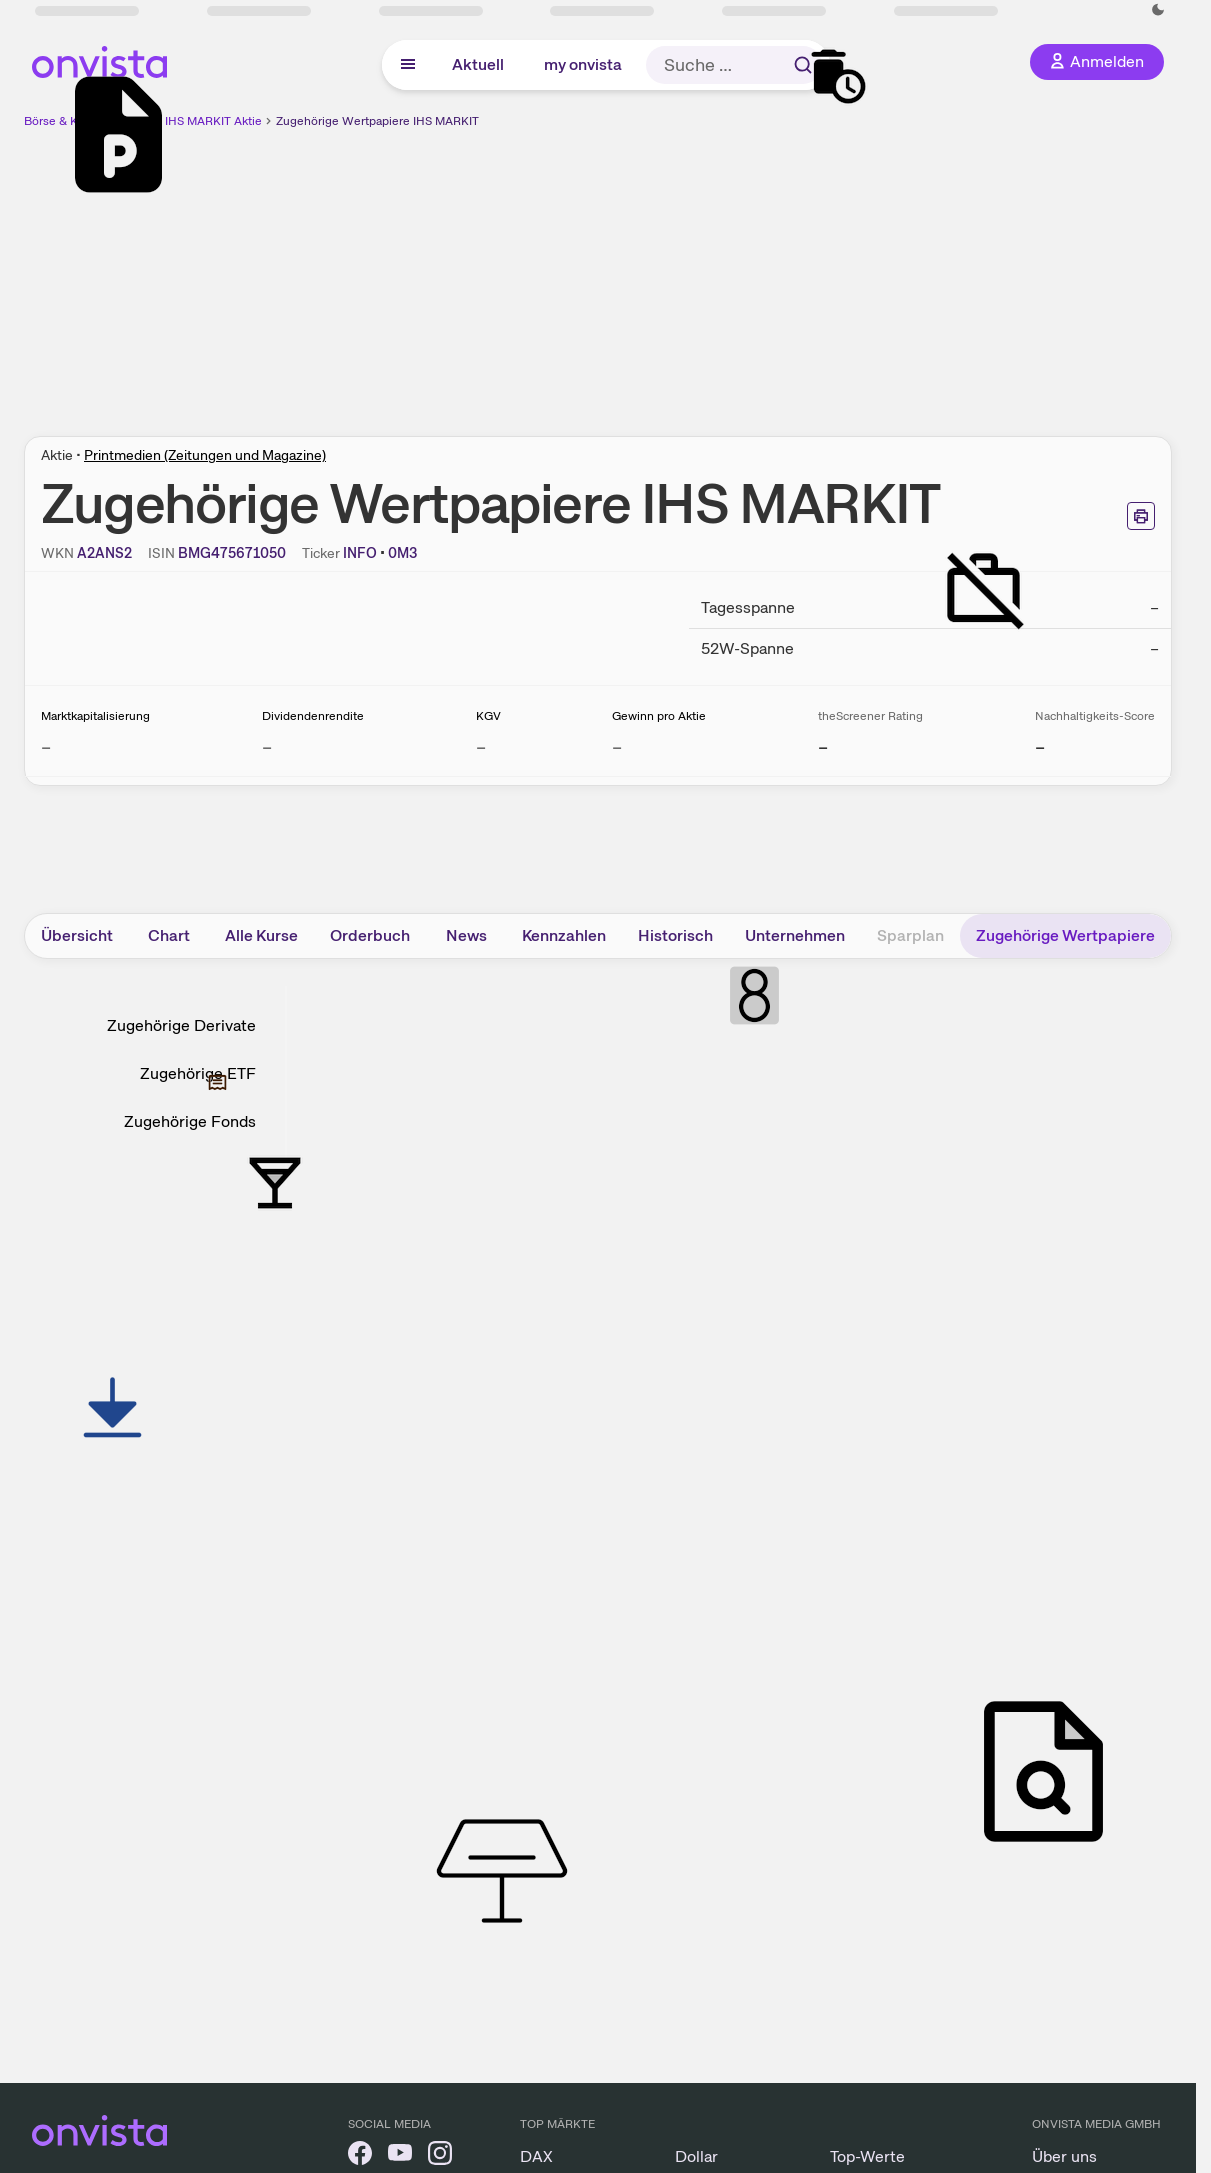  What do you see at coordinates (1043, 1771) in the screenshot?
I see `search within a document or file` at bounding box center [1043, 1771].